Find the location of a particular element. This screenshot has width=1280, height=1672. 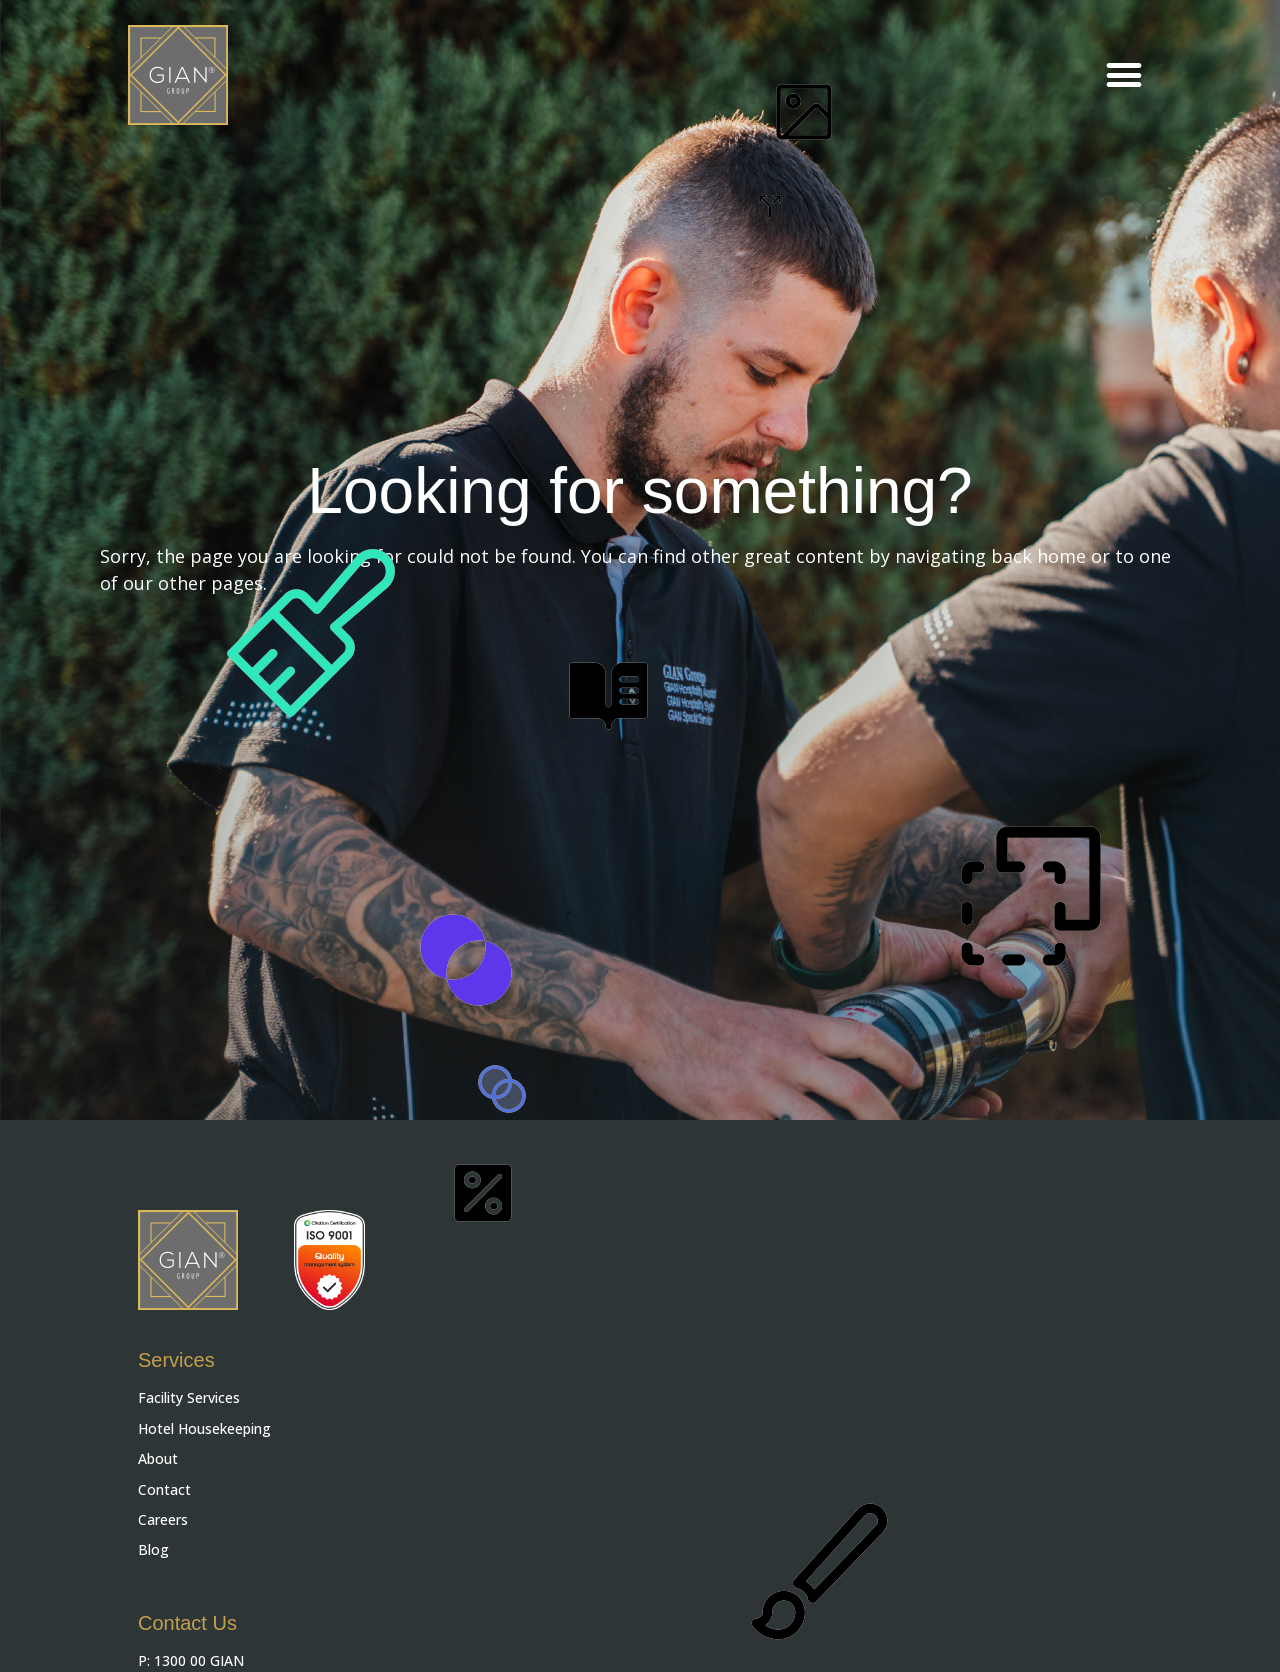

access drawing or painting tools is located at coordinates (819, 1571).